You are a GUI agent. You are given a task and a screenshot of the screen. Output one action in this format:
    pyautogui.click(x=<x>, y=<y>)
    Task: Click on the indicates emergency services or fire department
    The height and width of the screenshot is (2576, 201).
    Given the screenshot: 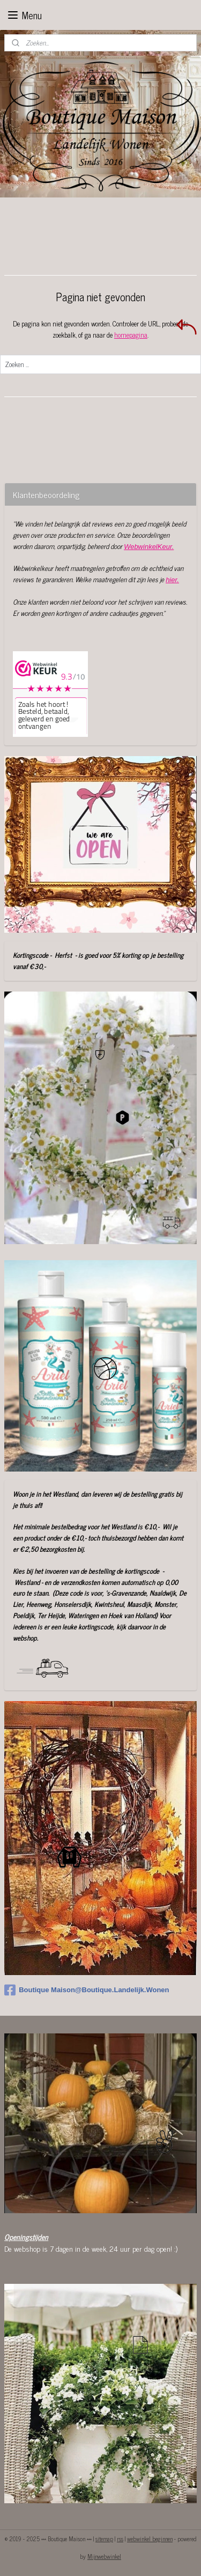 What is the action you would take?
    pyautogui.click(x=171, y=1222)
    